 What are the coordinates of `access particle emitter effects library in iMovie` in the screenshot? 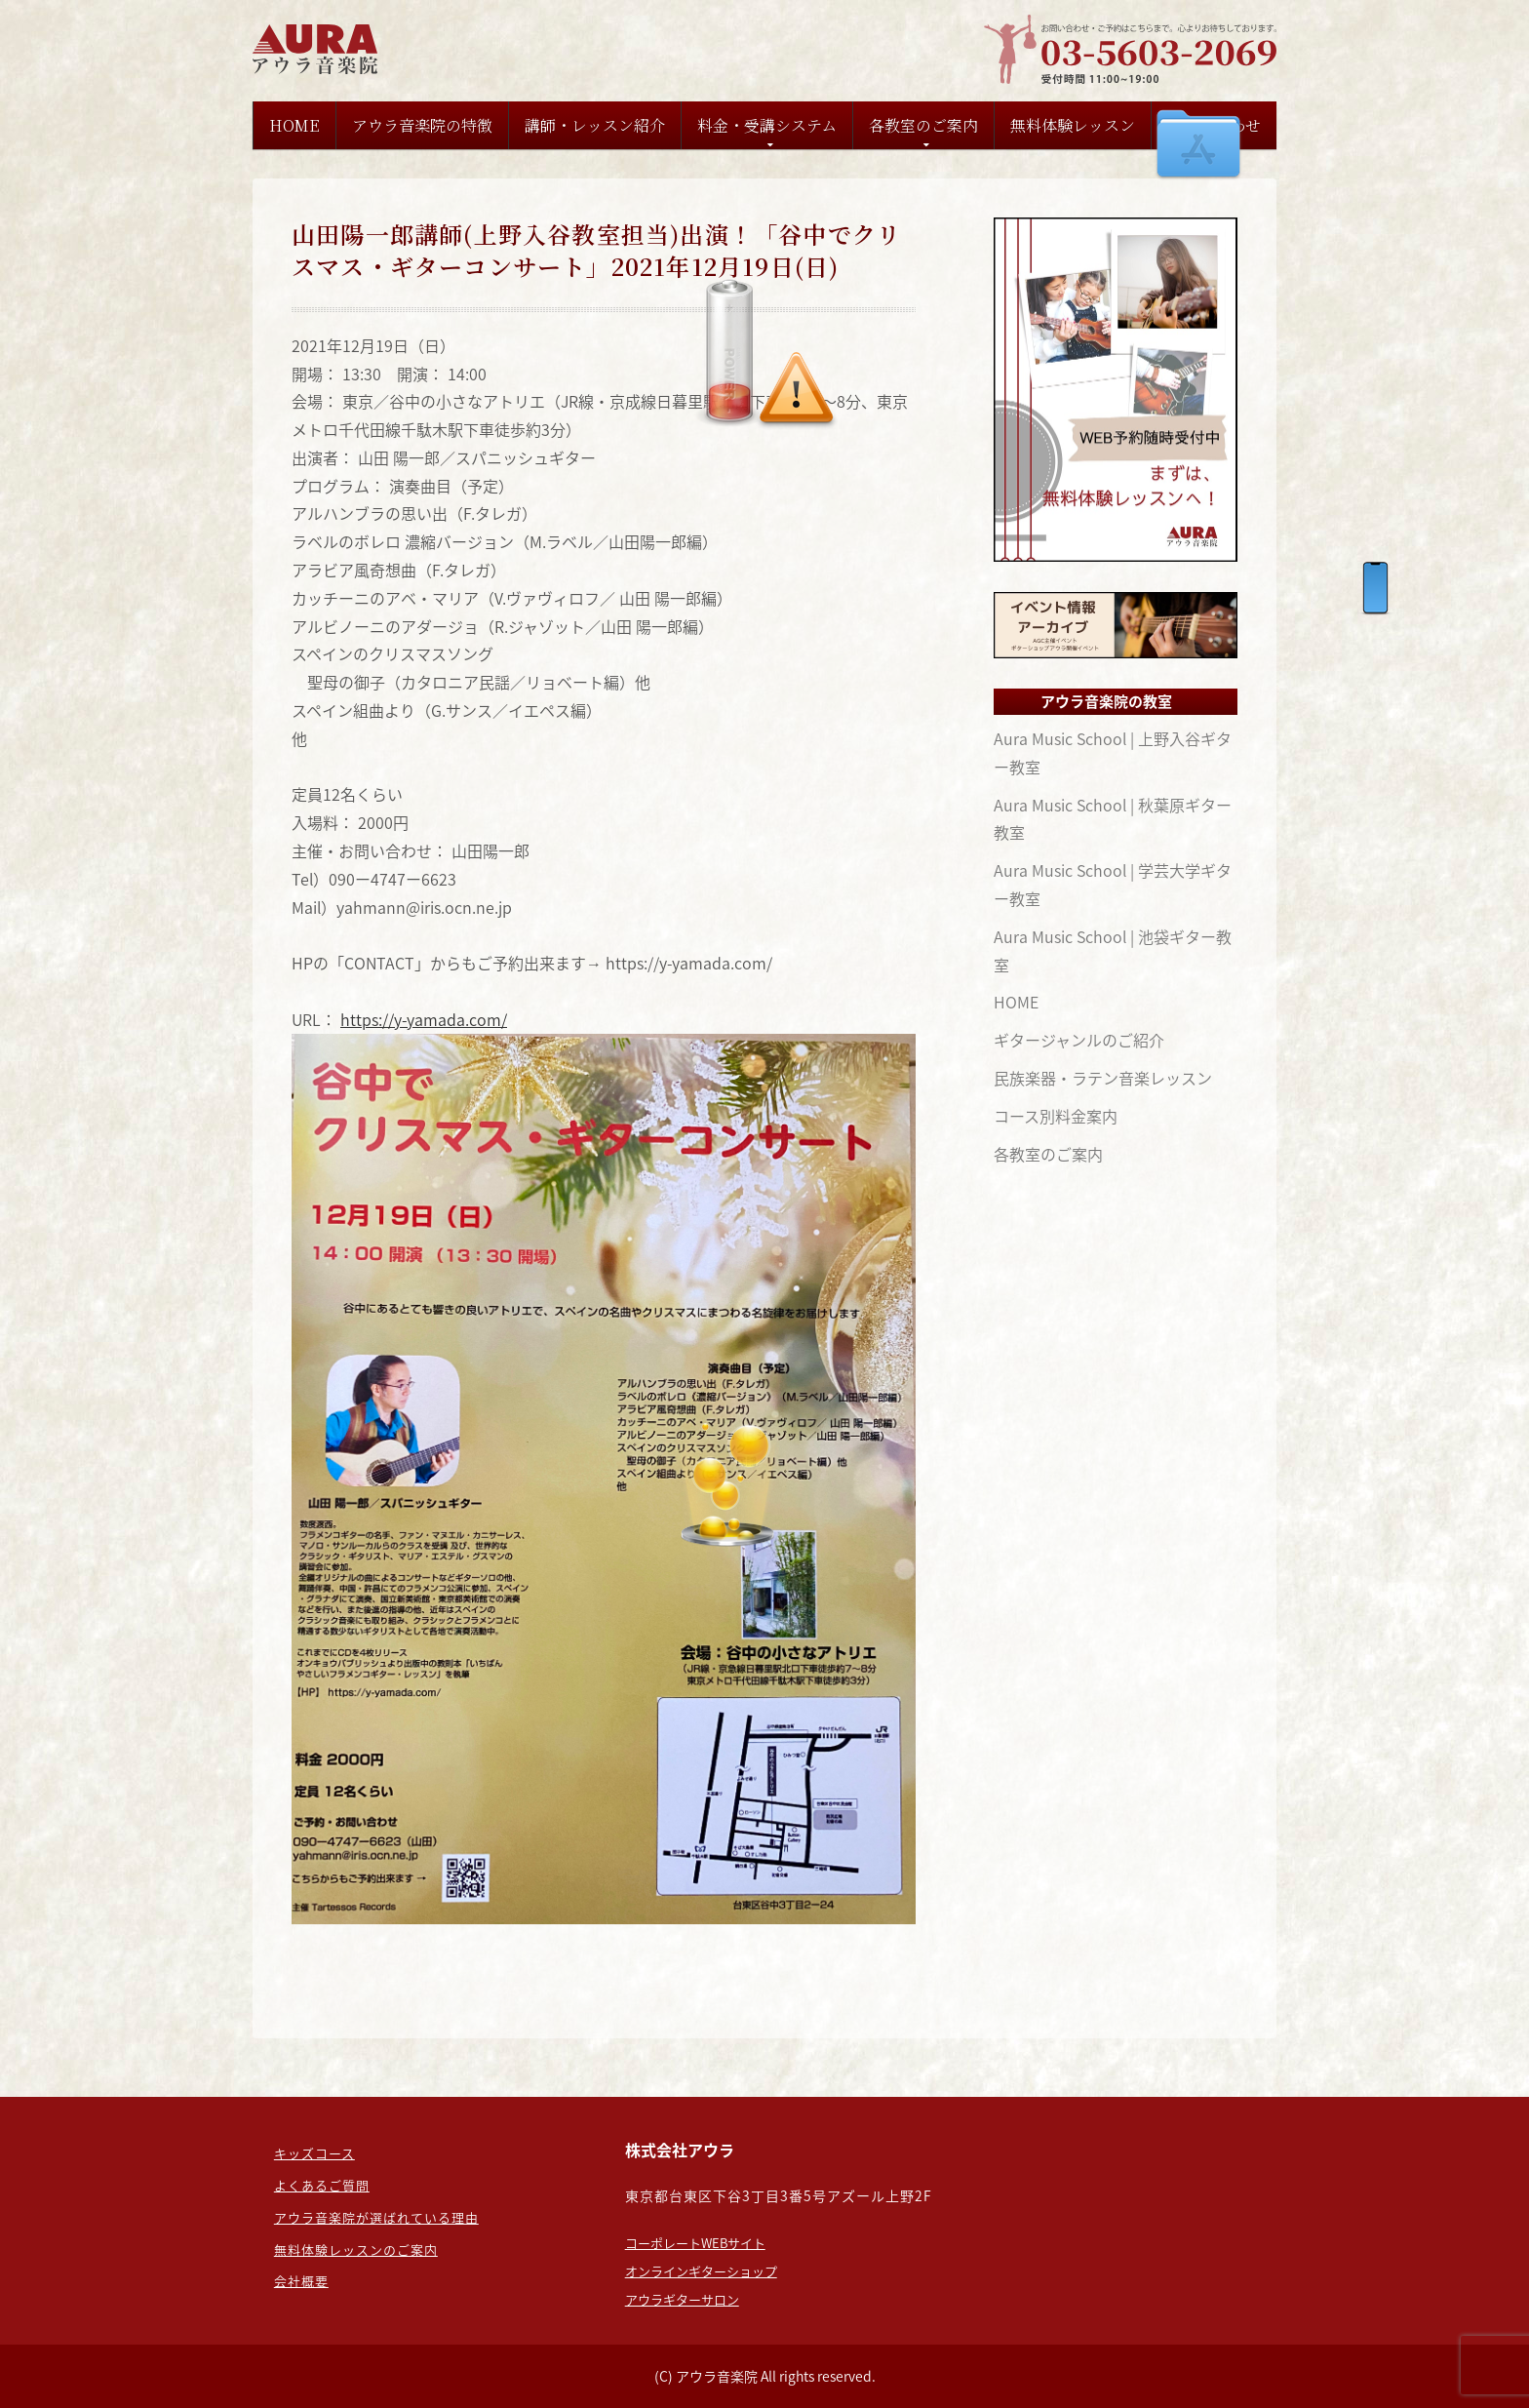 It's located at (727, 1482).